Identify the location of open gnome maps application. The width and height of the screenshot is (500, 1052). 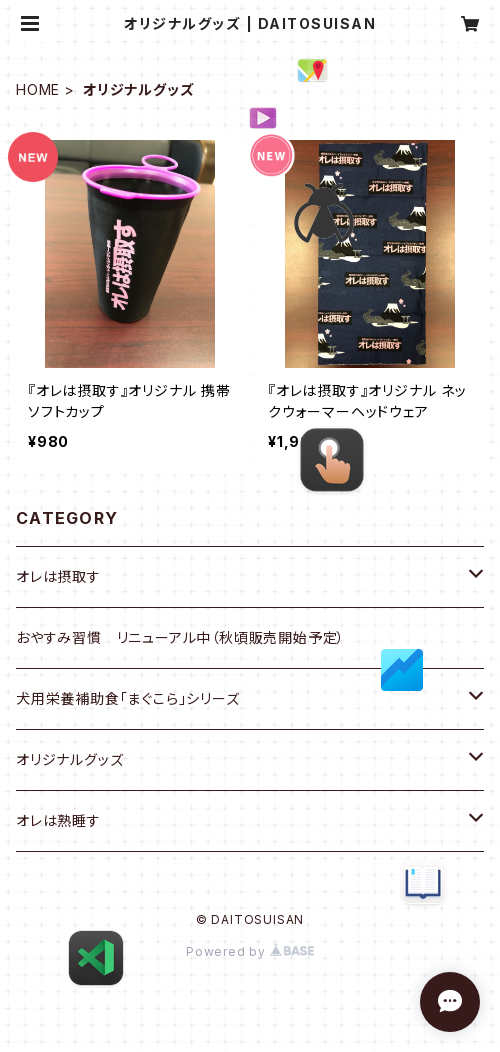
(312, 70).